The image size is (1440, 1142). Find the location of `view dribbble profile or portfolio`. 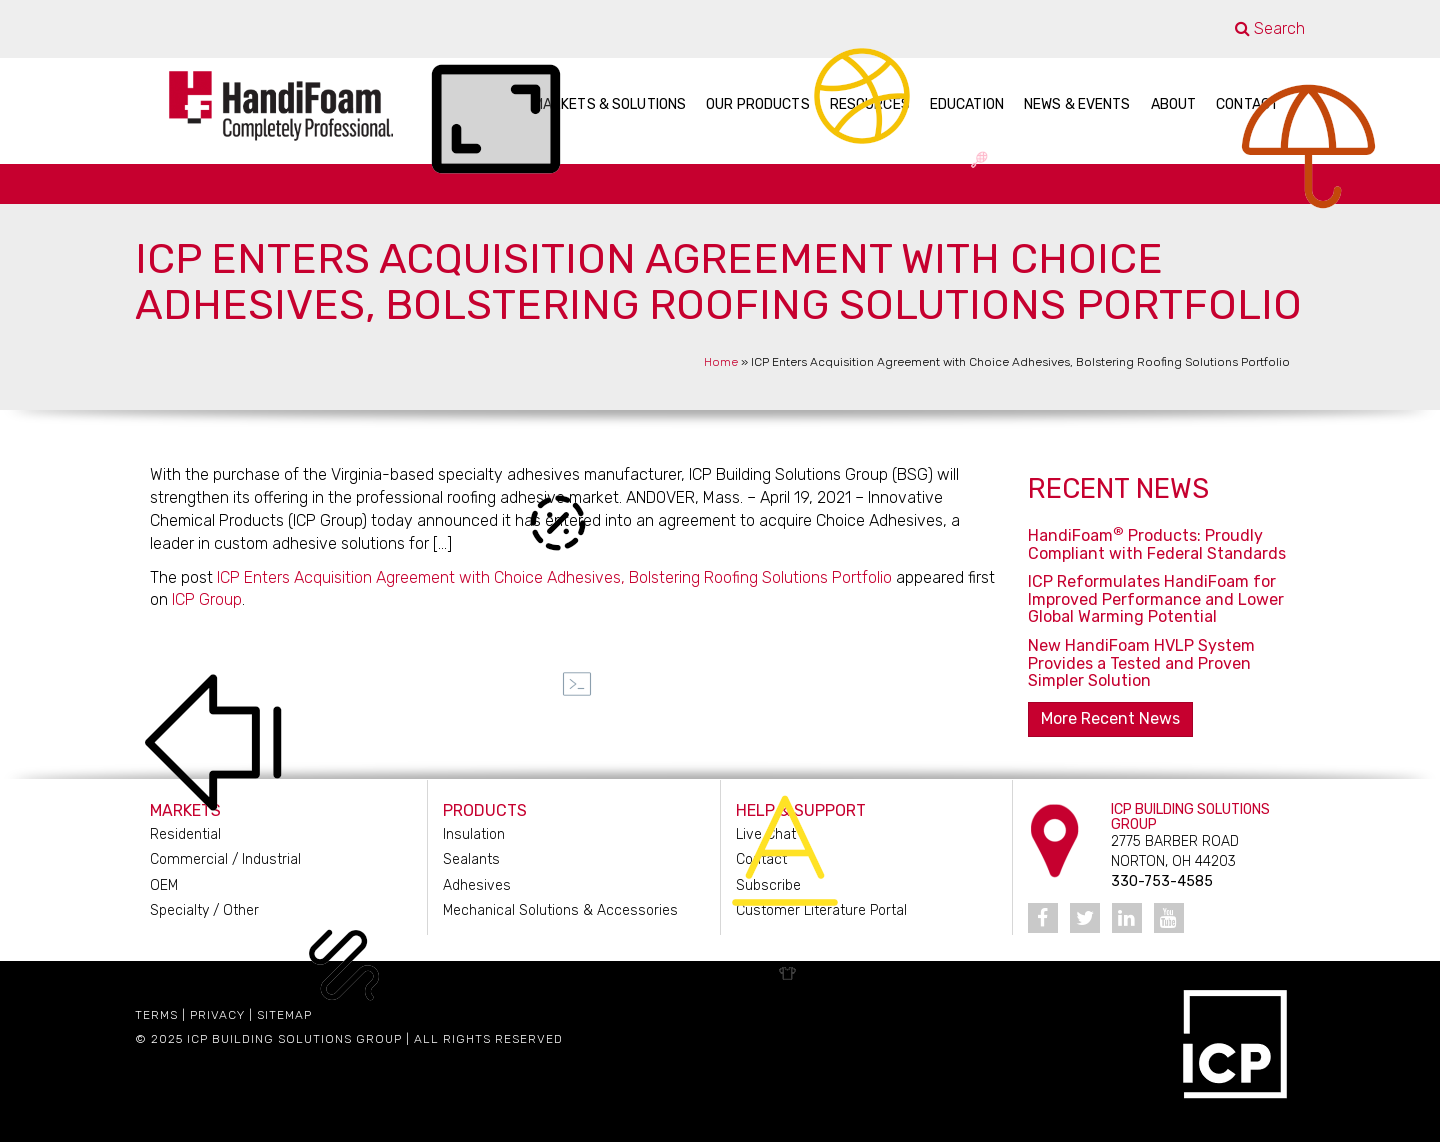

view dribbble profile or portfolio is located at coordinates (862, 96).